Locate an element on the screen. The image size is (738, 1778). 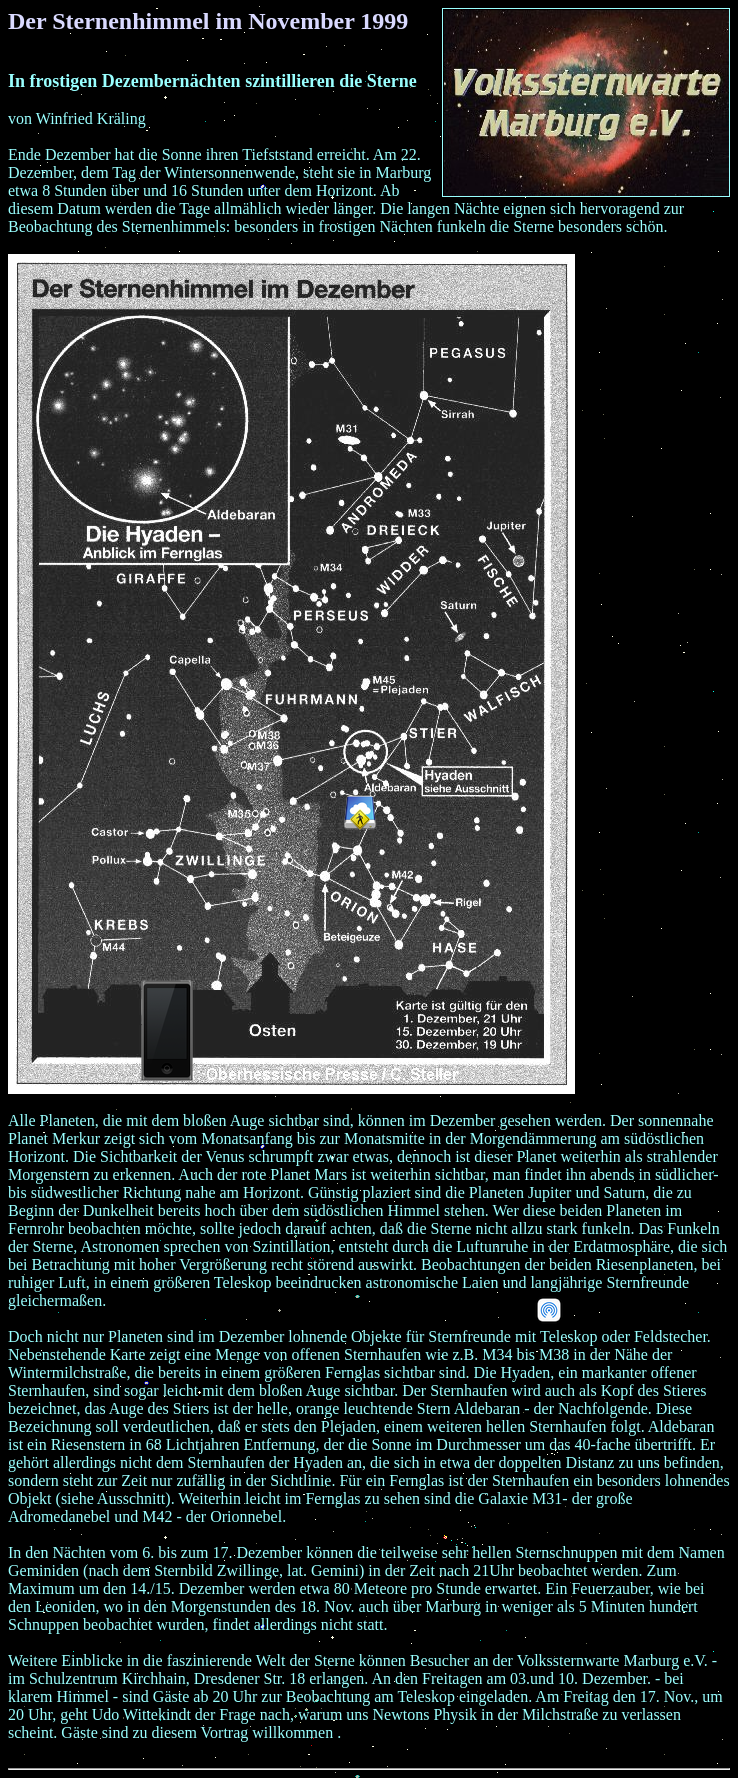
iPod nano device in space gray is located at coordinates (167, 1031).